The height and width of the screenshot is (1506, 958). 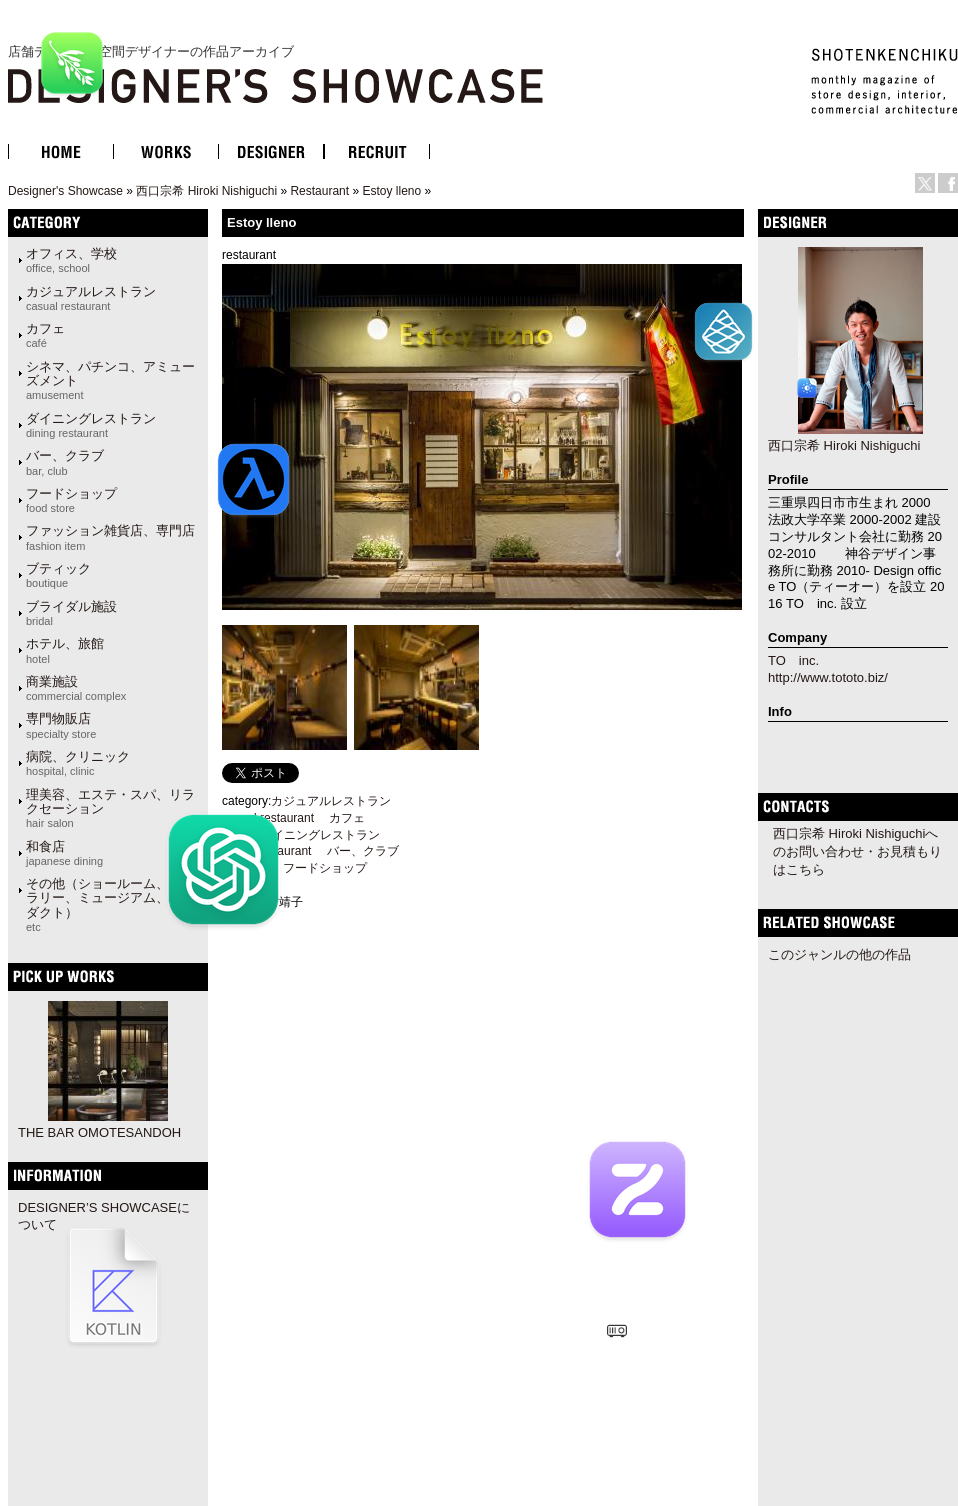 I want to click on connect to an external projector or display, so click(x=617, y=1331).